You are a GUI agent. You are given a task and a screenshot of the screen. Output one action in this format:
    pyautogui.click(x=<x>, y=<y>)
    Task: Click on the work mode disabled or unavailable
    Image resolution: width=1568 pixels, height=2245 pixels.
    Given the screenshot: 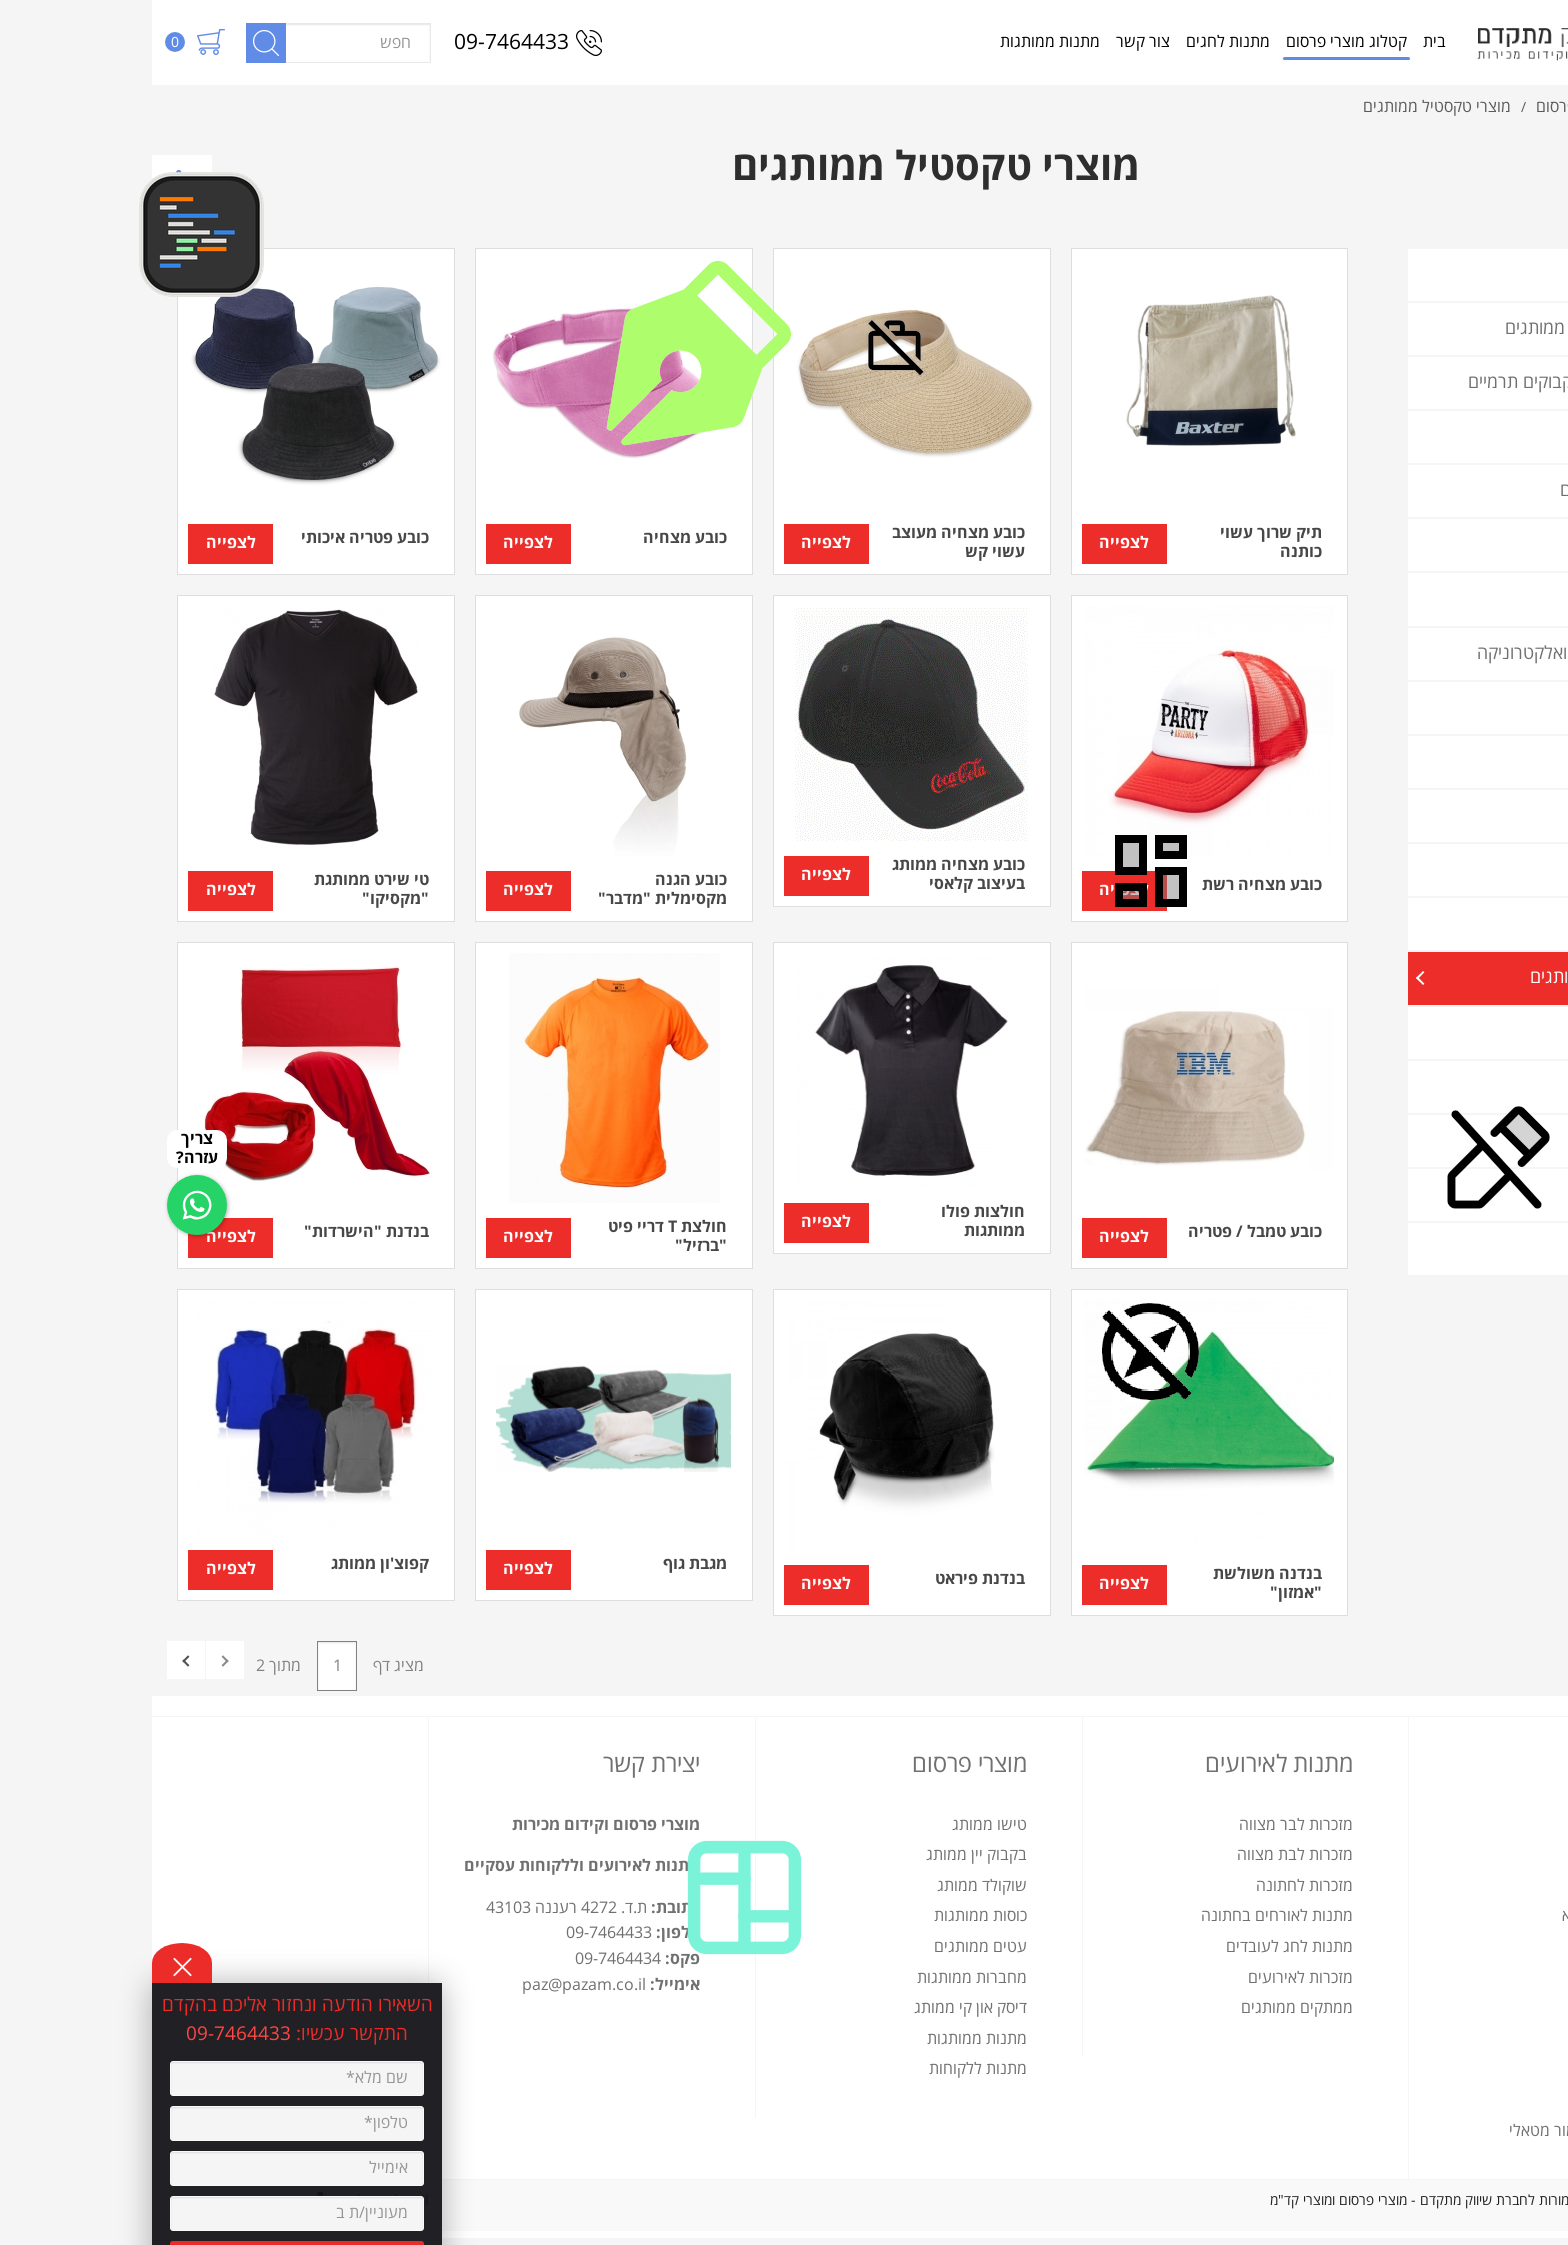 What is the action you would take?
    pyautogui.click(x=894, y=346)
    